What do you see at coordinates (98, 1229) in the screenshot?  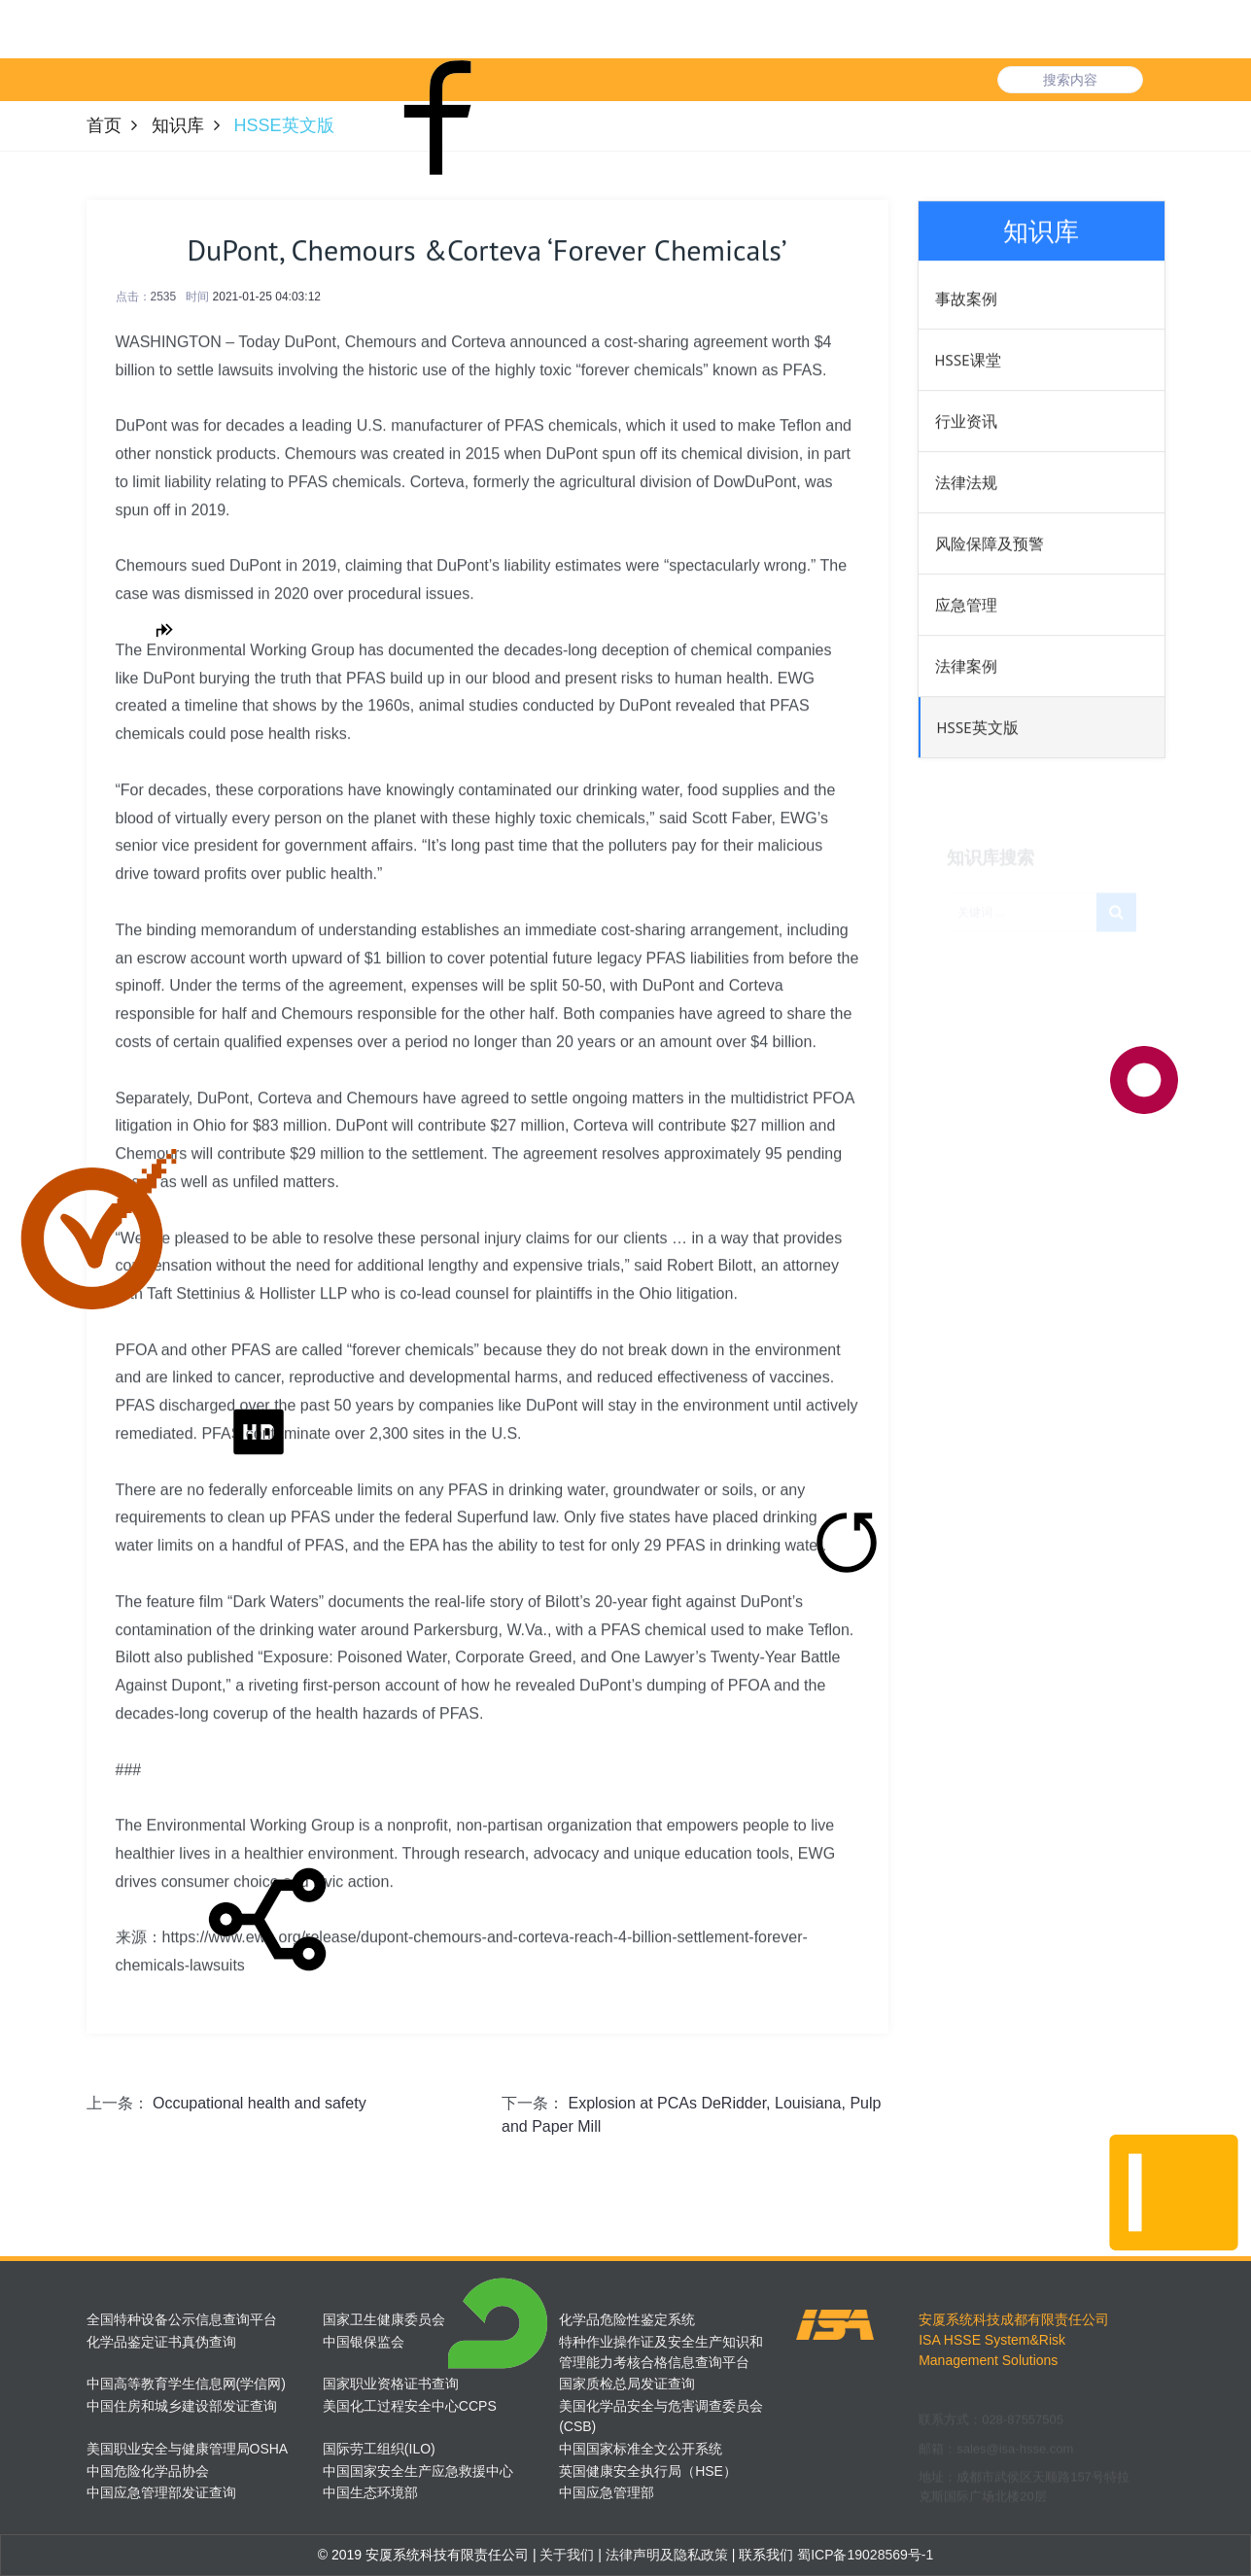 I see `symantec security software logo` at bounding box center [98, 1229].